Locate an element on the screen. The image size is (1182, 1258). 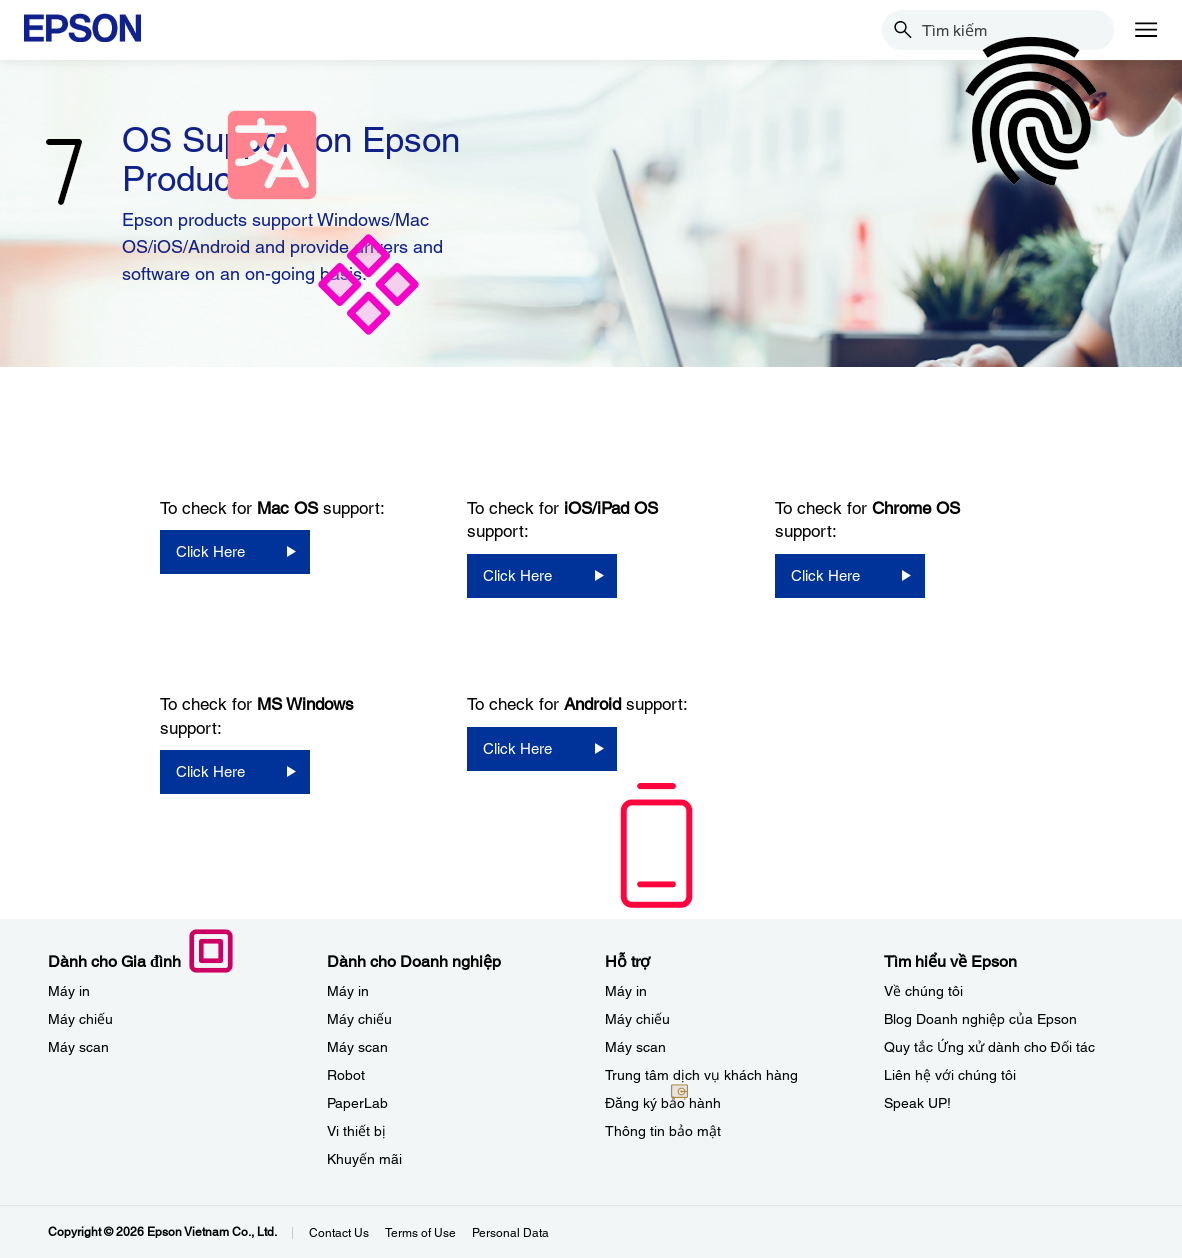
access game or entertainment features is located at coordinates (368, 284).